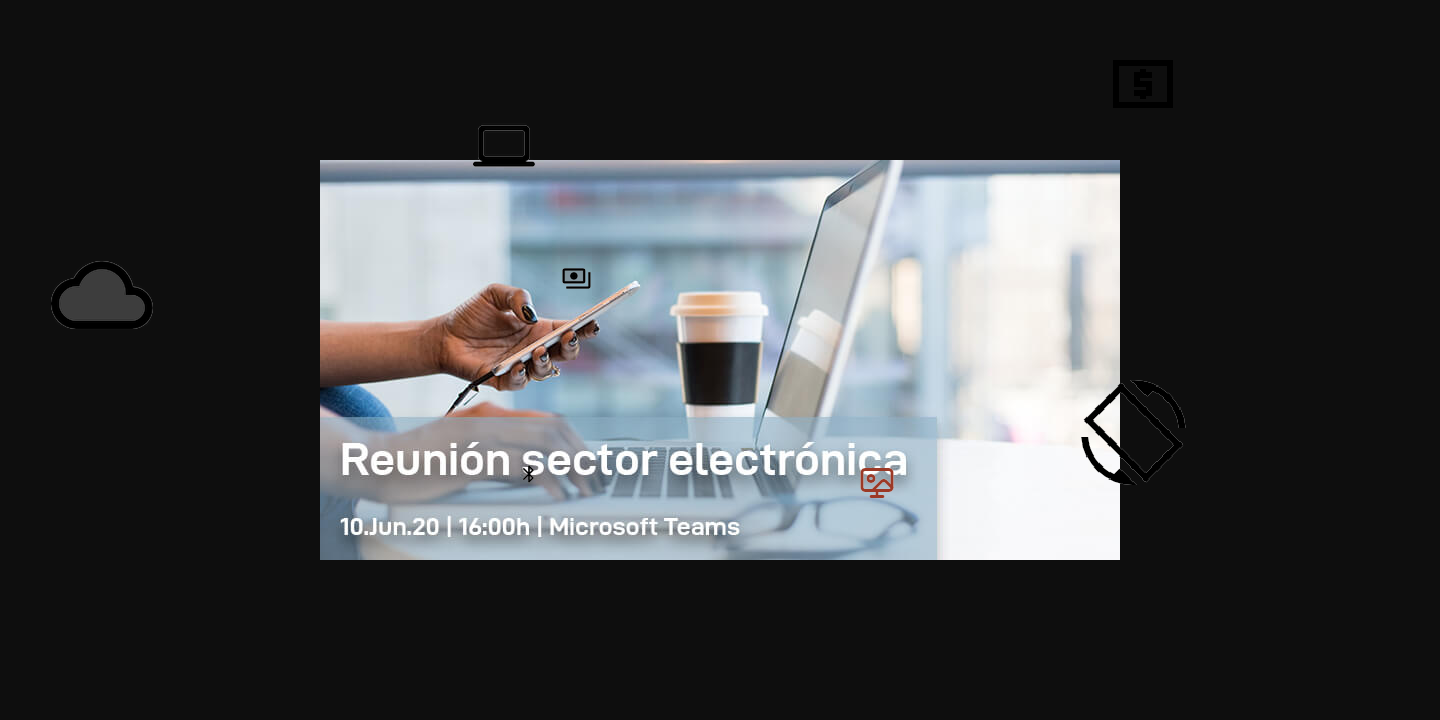 This screenshot has height=720, width=1440. I want to click on change desktop wallpaper, so click(877, 483).